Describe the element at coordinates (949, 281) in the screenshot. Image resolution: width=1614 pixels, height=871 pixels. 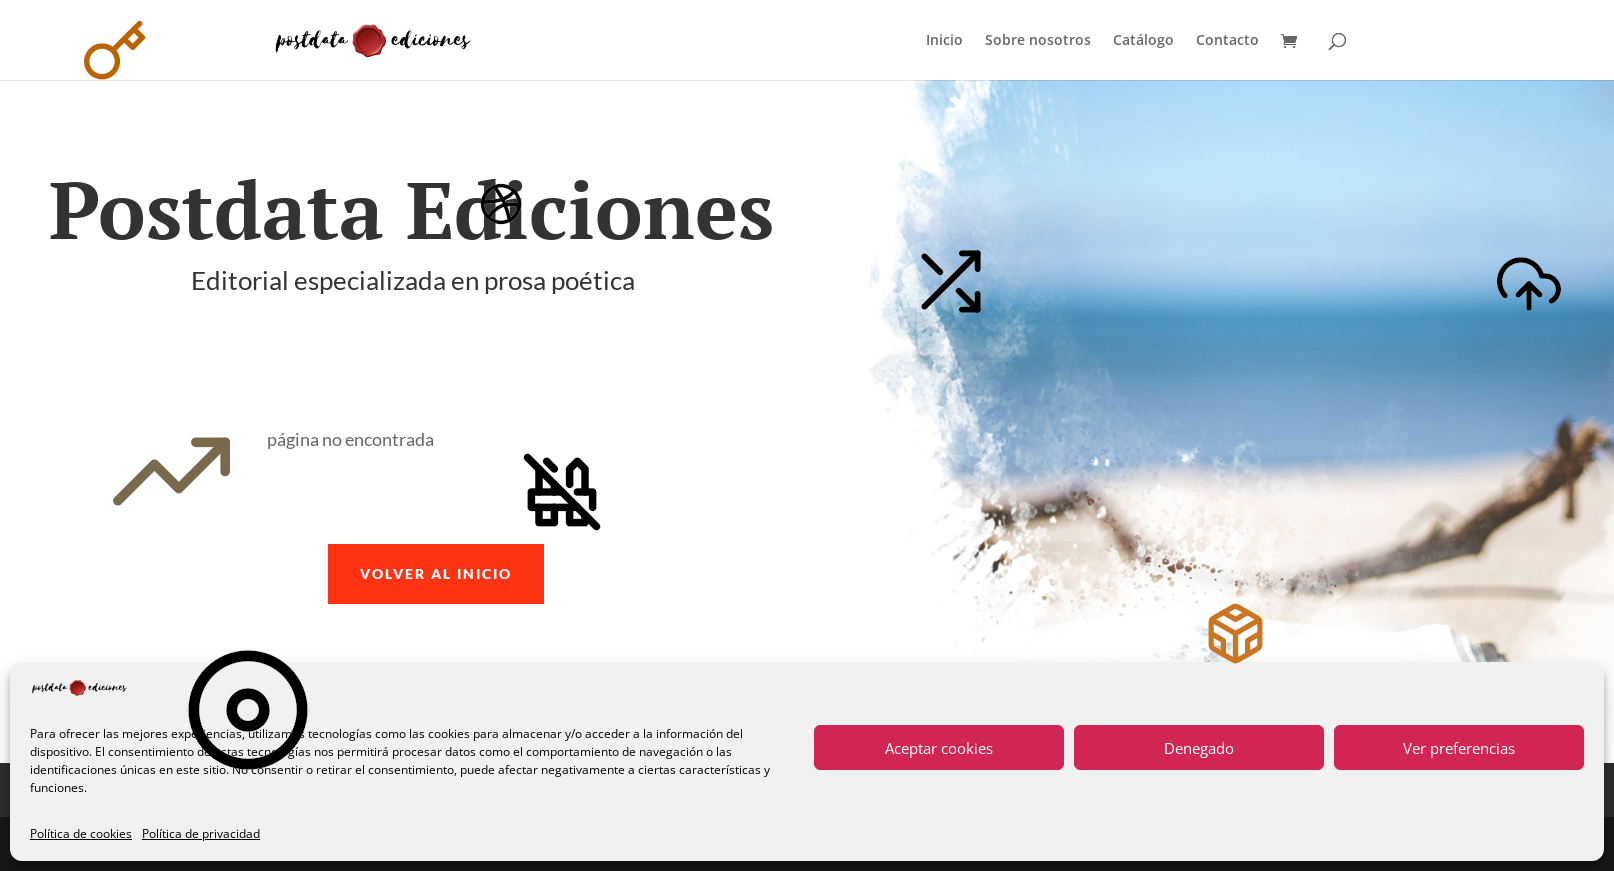
I see `shuffle playlist or queue order` at that location.